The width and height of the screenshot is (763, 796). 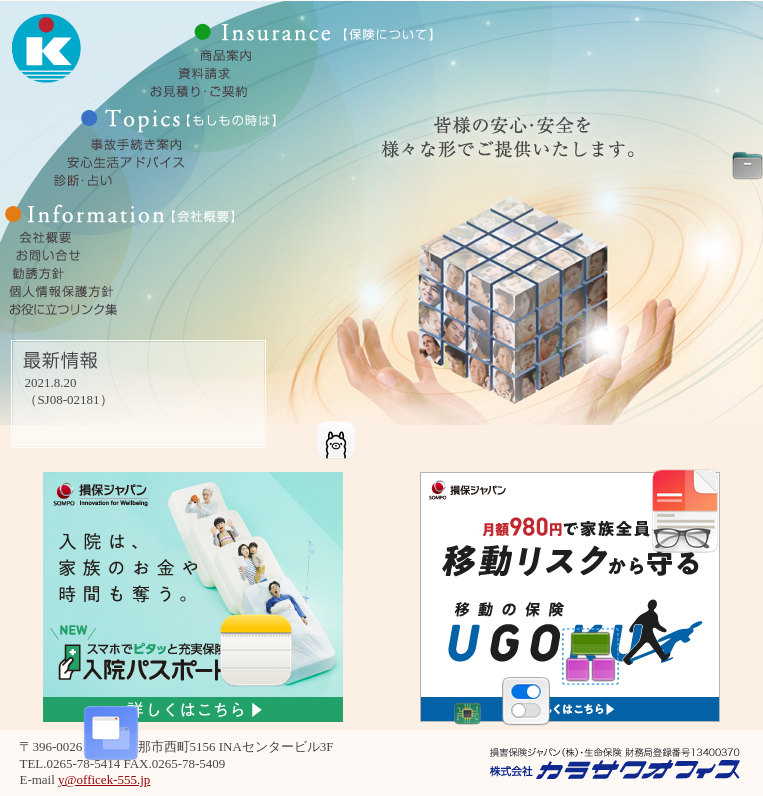 I want to click on open the ollama app, so click(x=336, y=440).